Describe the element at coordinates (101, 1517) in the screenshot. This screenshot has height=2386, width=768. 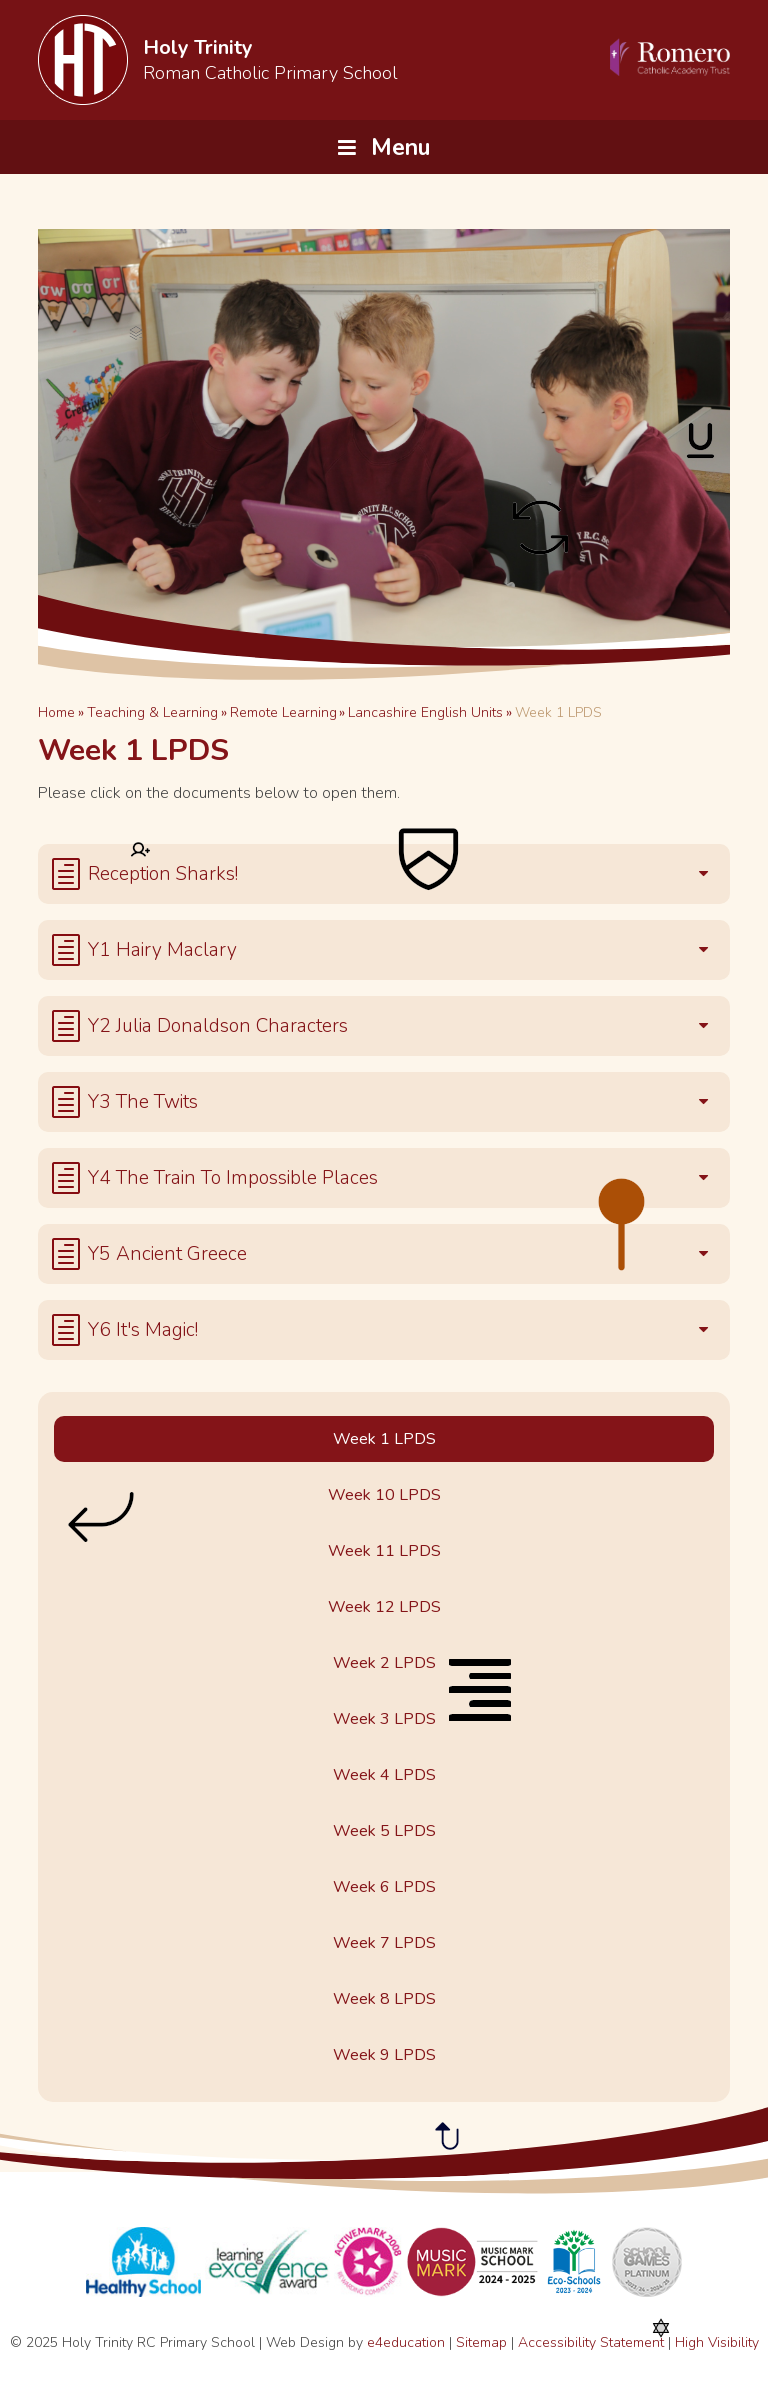
I see `reply to a message` at that location.